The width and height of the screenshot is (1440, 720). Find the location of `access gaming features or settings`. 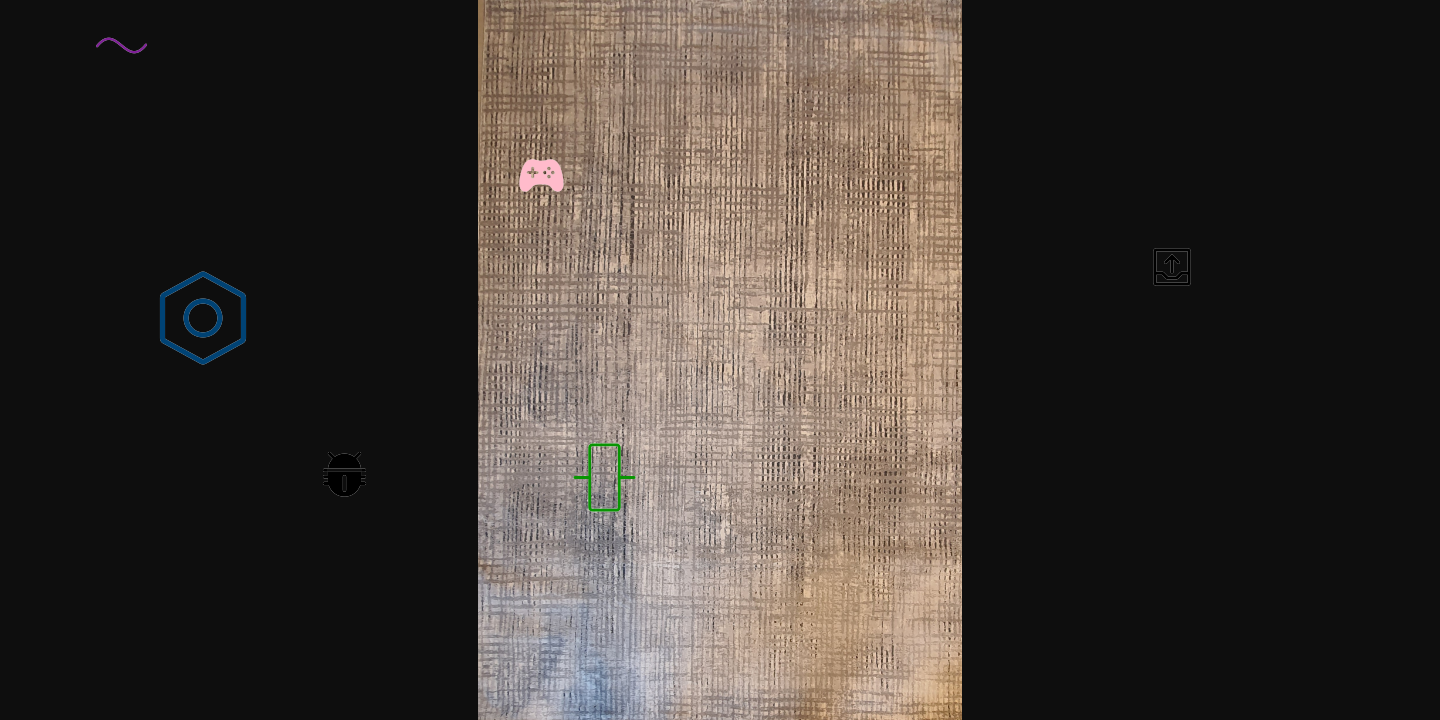

access gaming features or settings is located at coordinates (541, 175).